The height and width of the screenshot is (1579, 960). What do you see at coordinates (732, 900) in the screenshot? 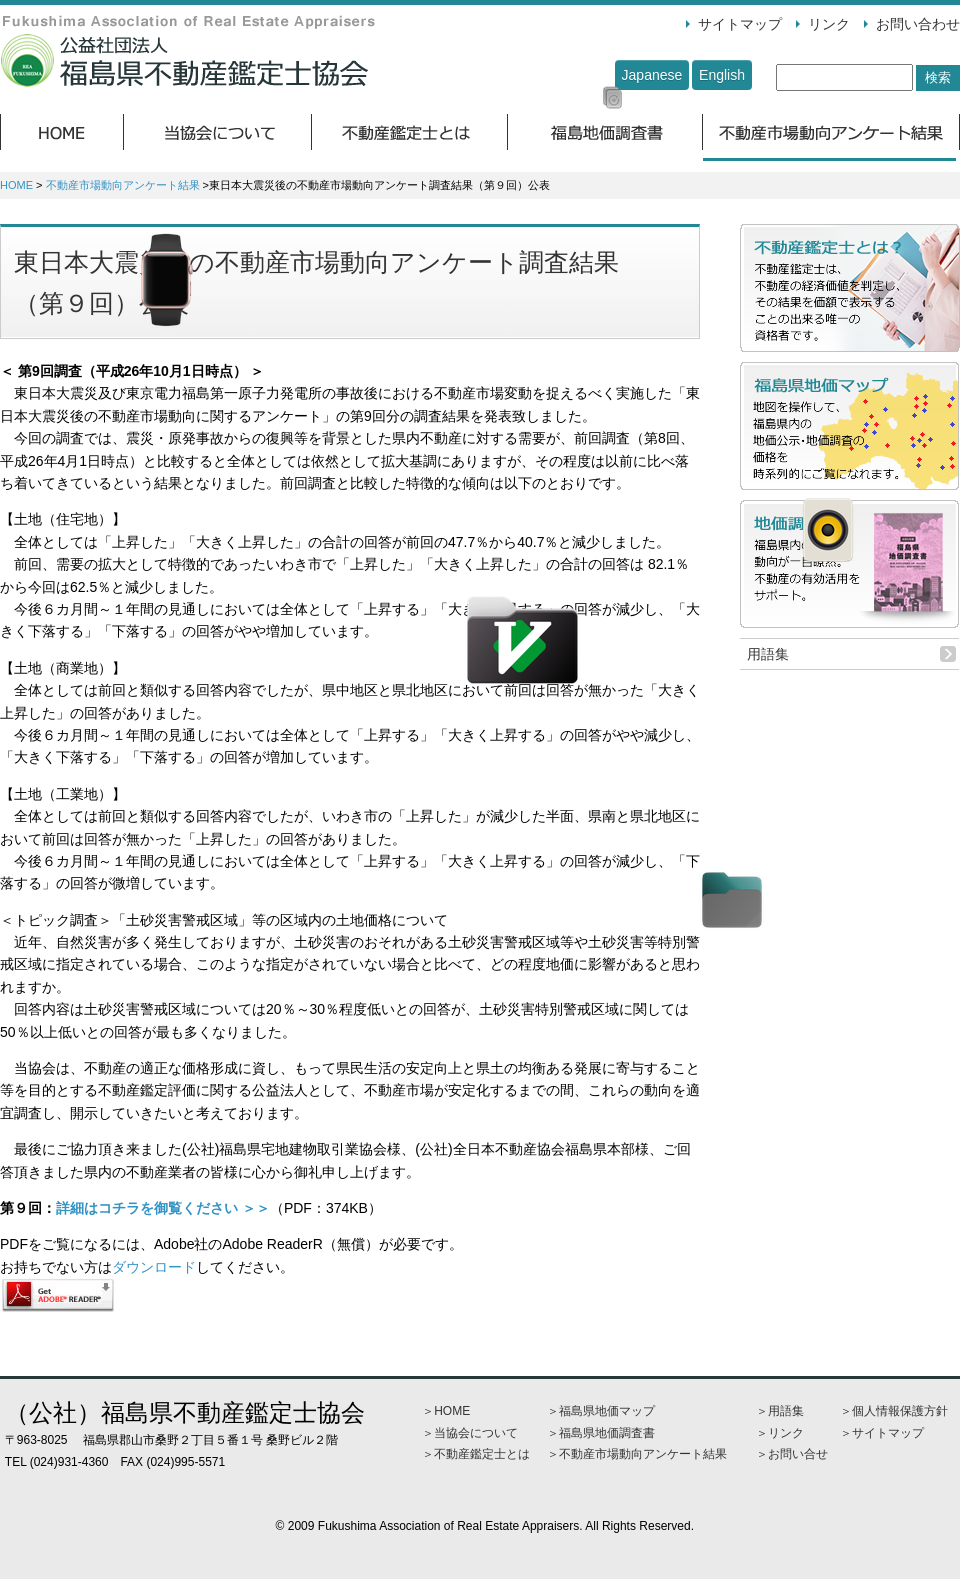
I see `drop files here to move them into this folder` at bounding box center [732, 900].